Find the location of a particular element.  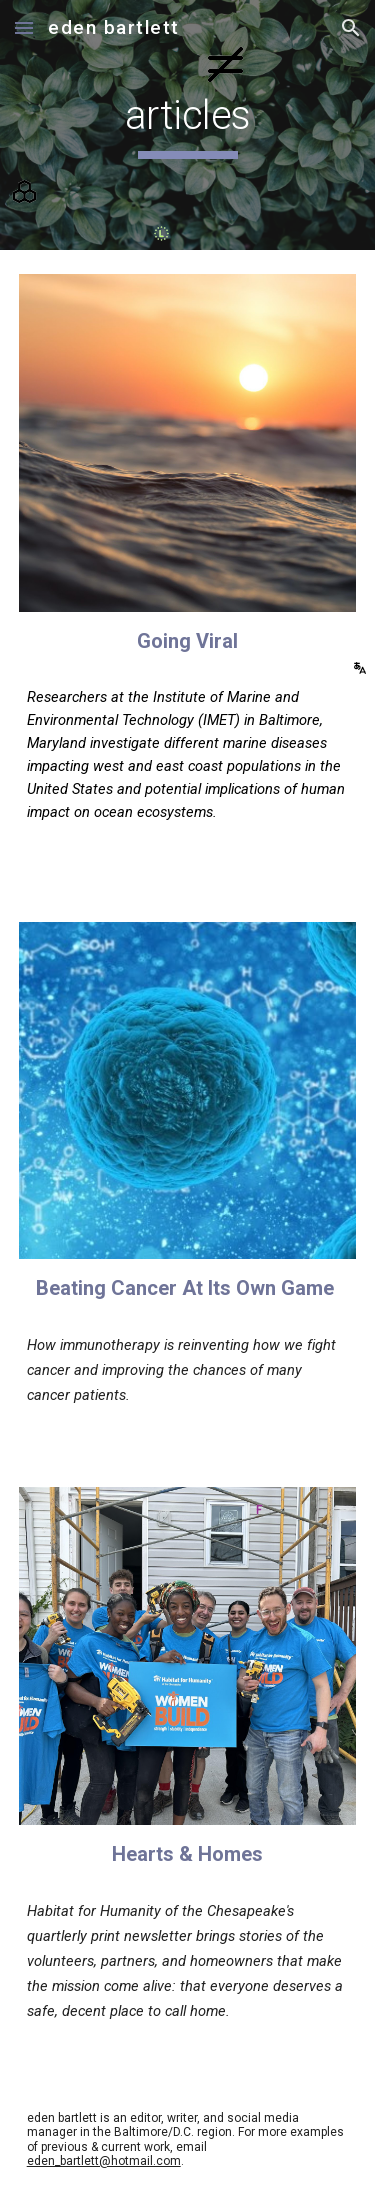

switch to Japanese hiragana input is located at coordinates (360, 668).